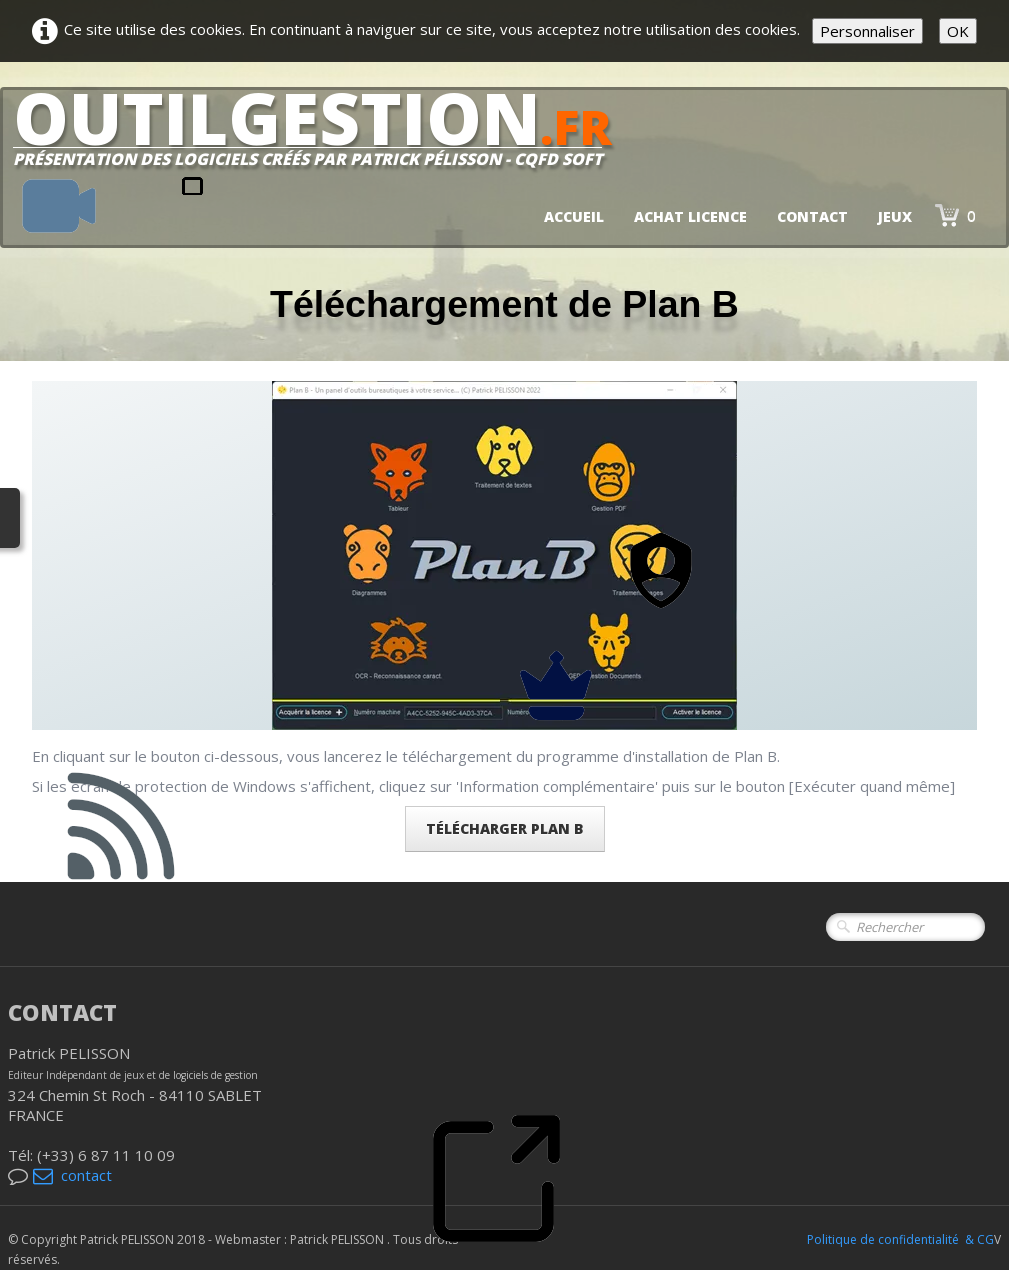  What do you see at coordinates (192, 186) in the screenshot?
I see `crop image to 3:2 aspect ratio` at bounding box center [192, 186].